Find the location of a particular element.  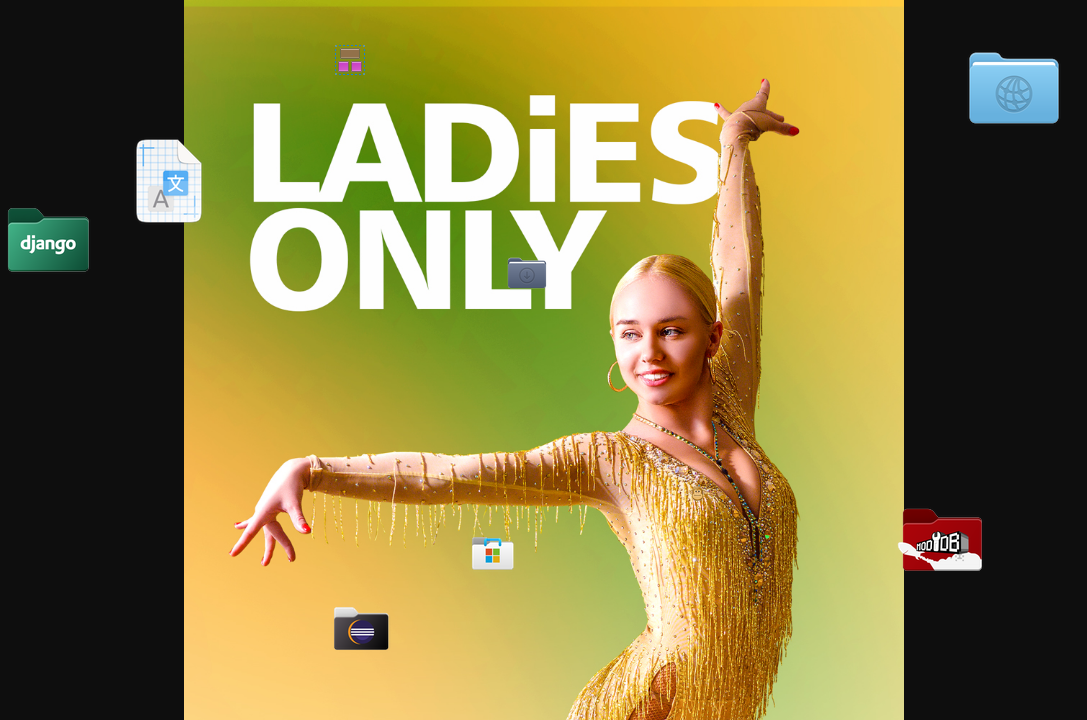

open microsoft store downloads folder is located at coordinates (492, 554).